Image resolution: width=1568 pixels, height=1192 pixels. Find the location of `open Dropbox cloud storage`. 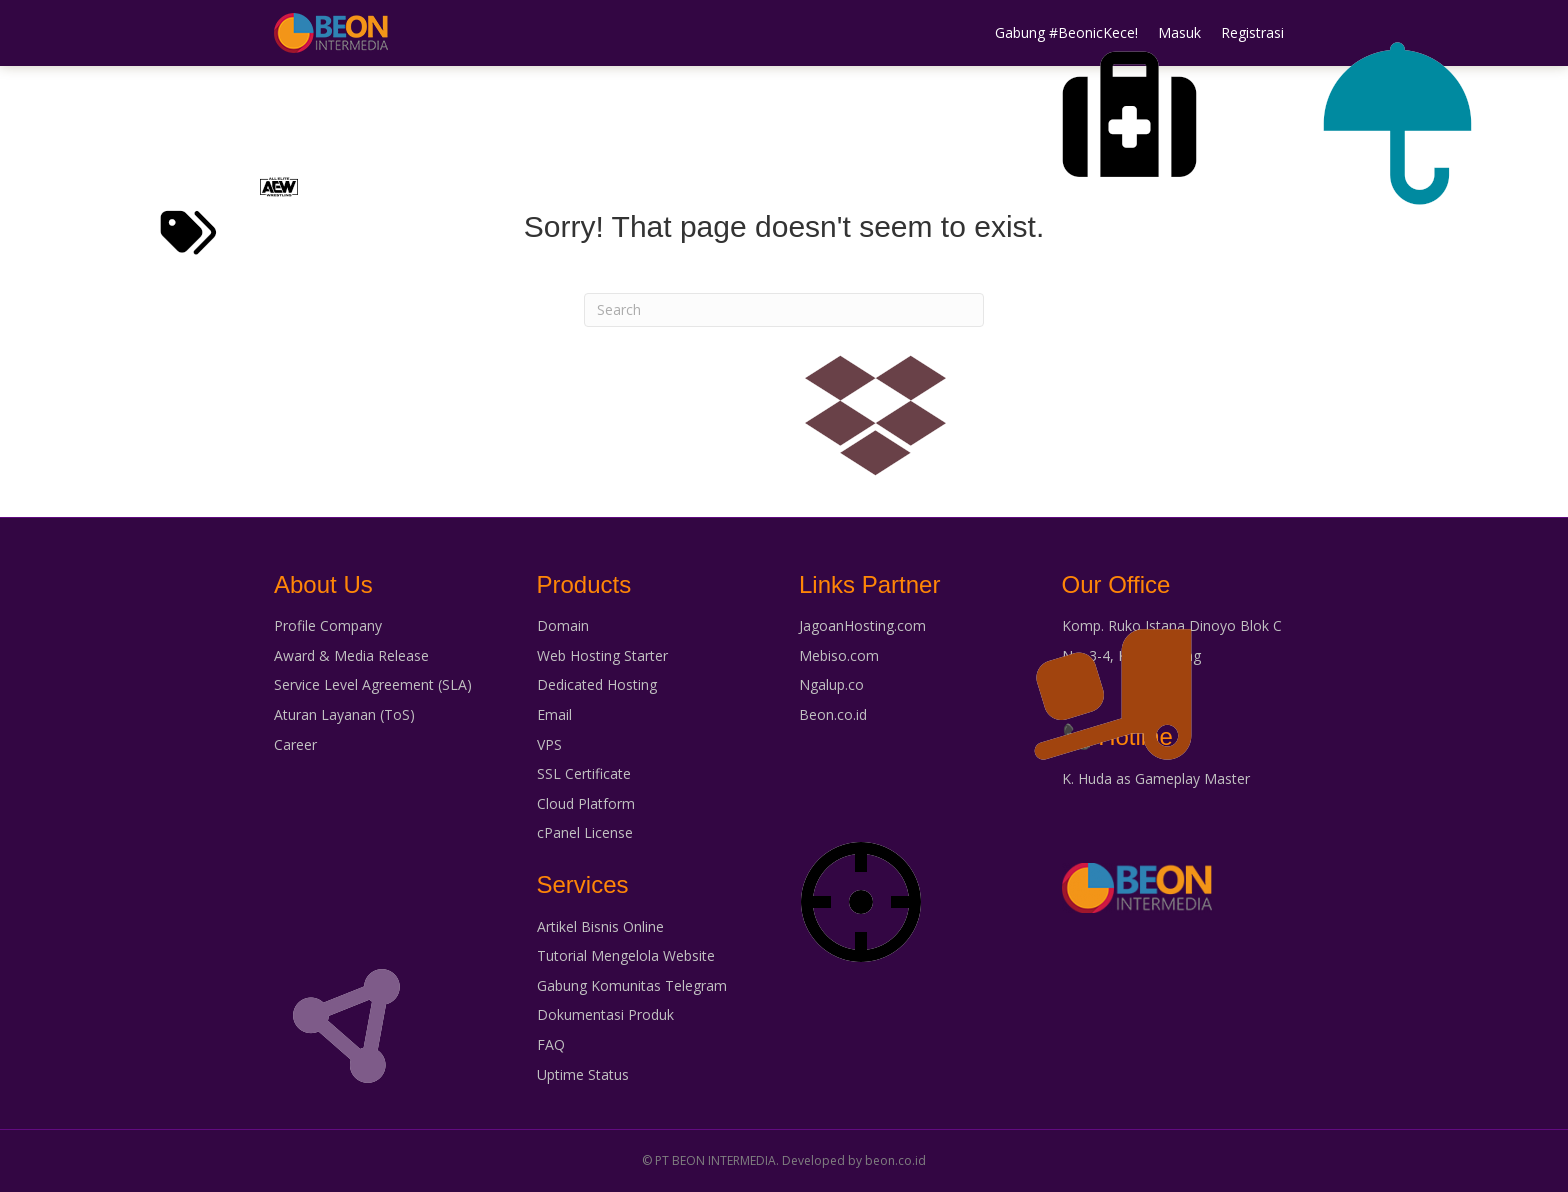

open Dropbox cloud storage is located at coordinates (875, 415).